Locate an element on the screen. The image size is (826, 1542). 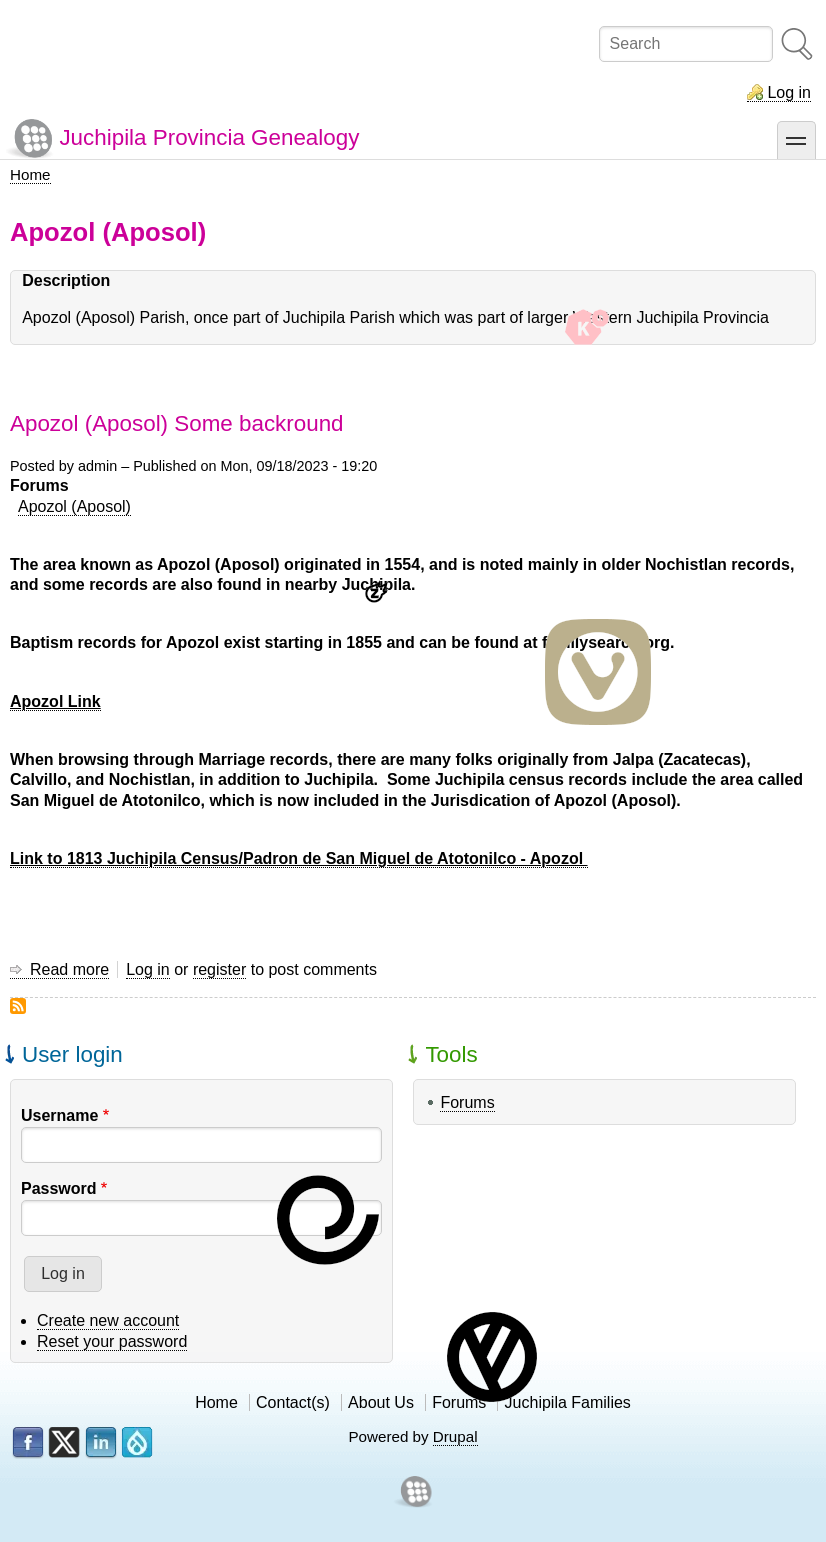
link to zcool profile or portfolio is located at coordinates (376, 591).